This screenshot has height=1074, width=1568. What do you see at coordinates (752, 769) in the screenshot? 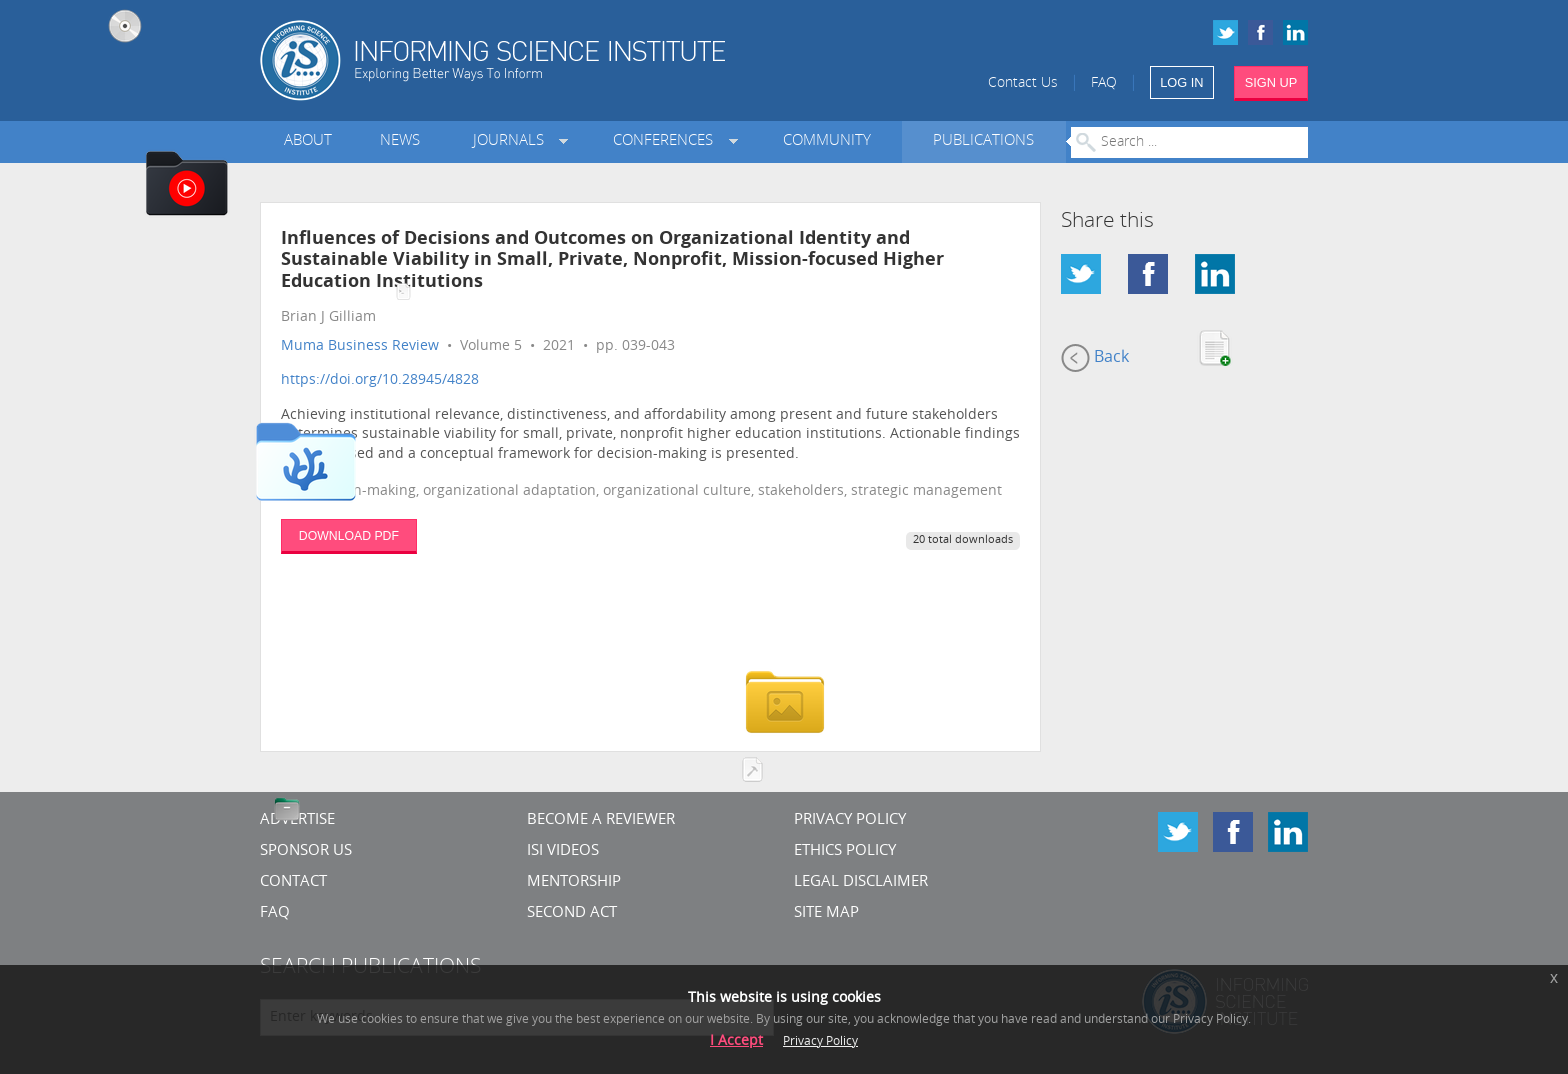
I see `makefile document used for build automation` at bounding box center [752, 769].